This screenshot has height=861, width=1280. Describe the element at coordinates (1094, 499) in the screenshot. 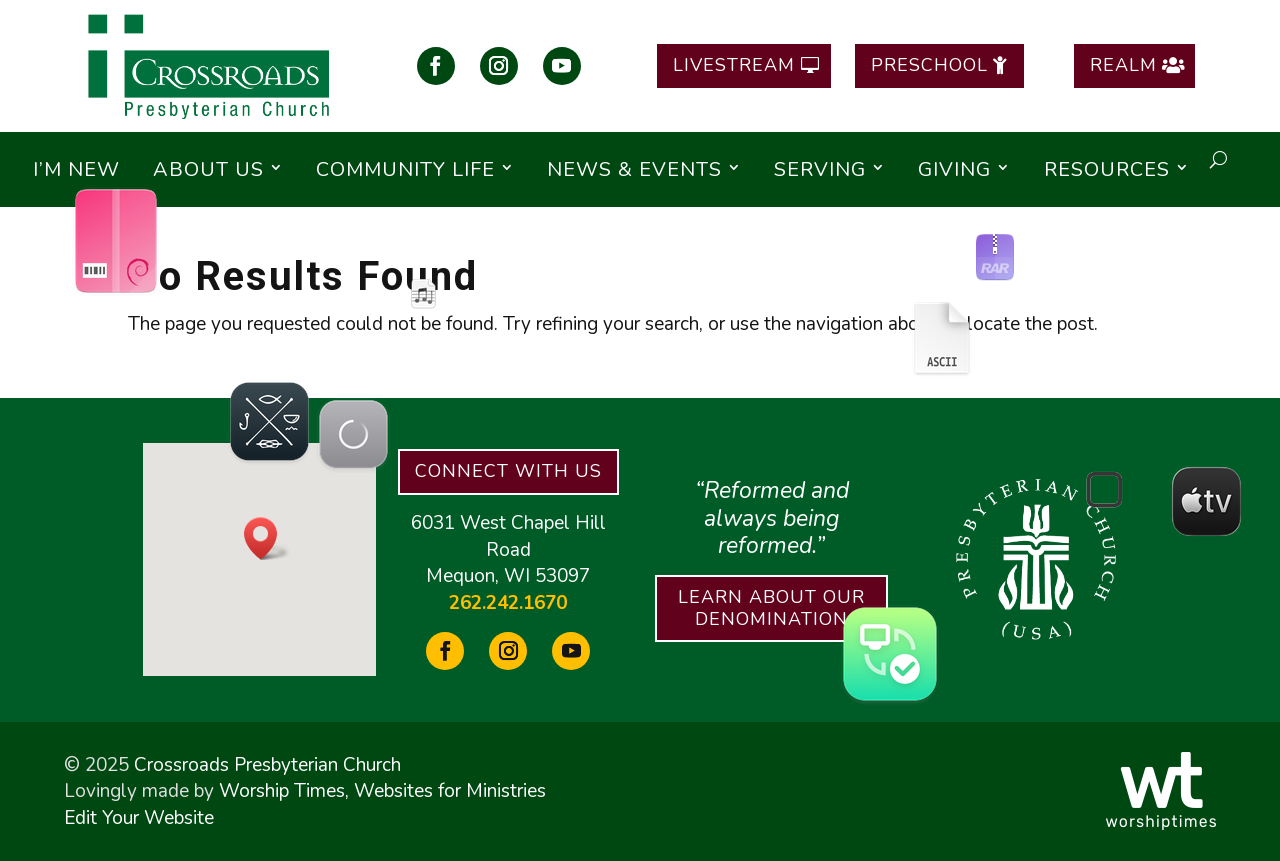

I see `empty checkbox or selection state` at that location.